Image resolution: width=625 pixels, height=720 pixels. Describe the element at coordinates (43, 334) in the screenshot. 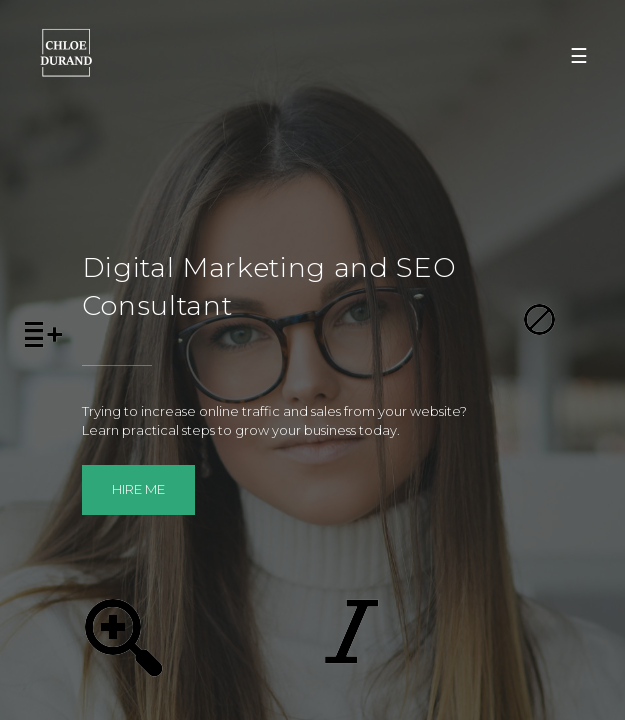

I see `add a new item to the list` at that location.